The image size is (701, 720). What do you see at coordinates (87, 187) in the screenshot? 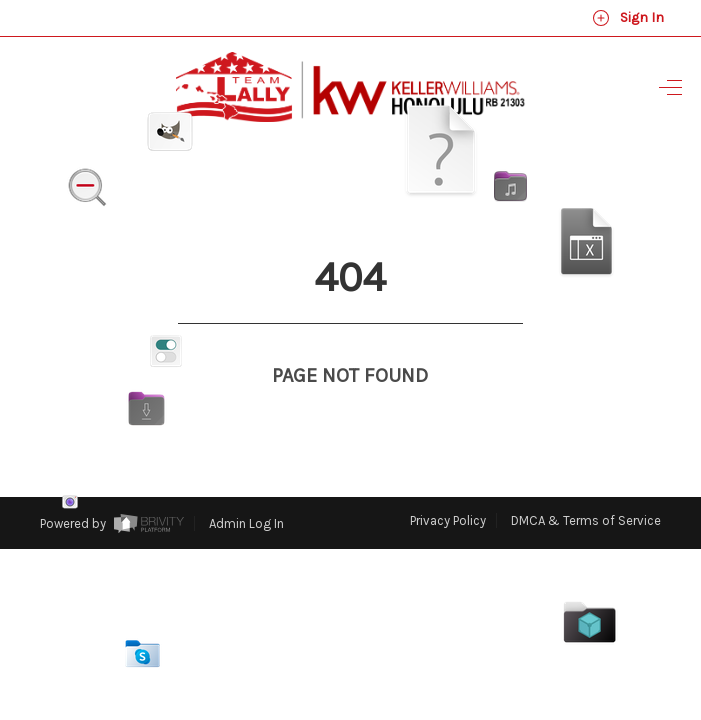
I see `zoom out to see more content` at bounding box center [87, 187].